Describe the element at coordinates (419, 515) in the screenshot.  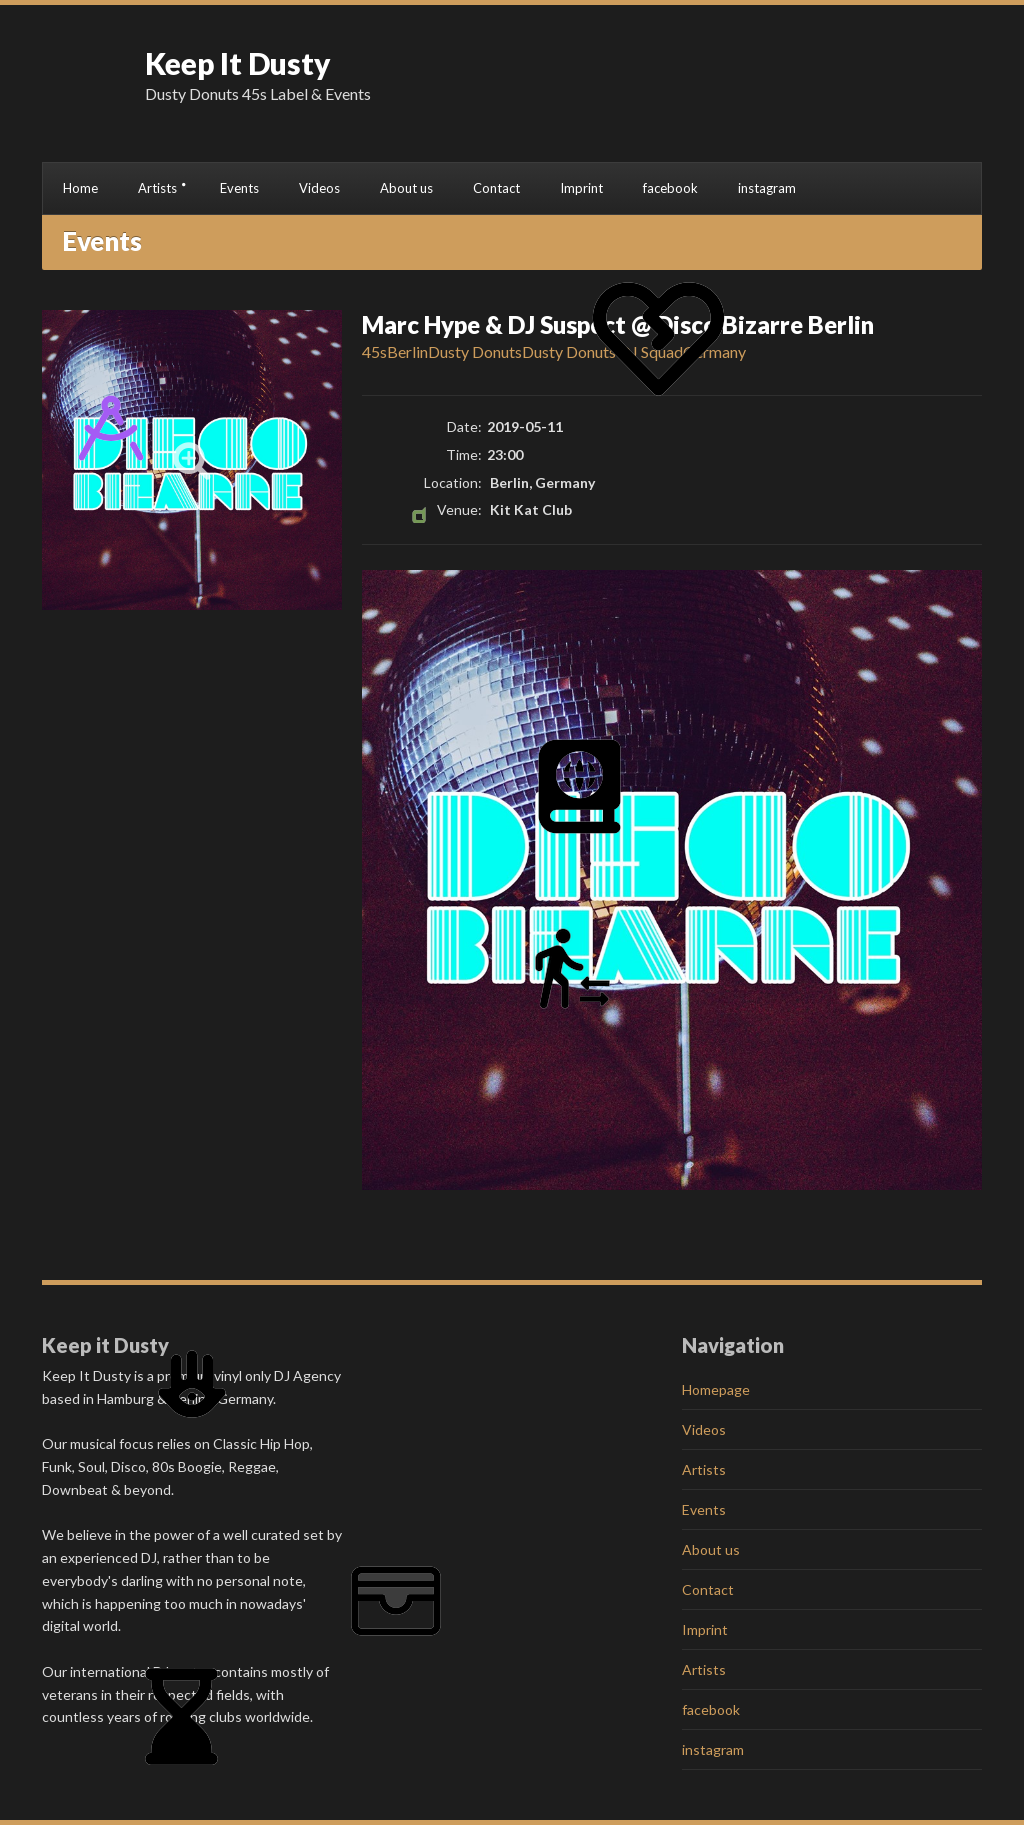
I see `dashcube brand logo` at that location.